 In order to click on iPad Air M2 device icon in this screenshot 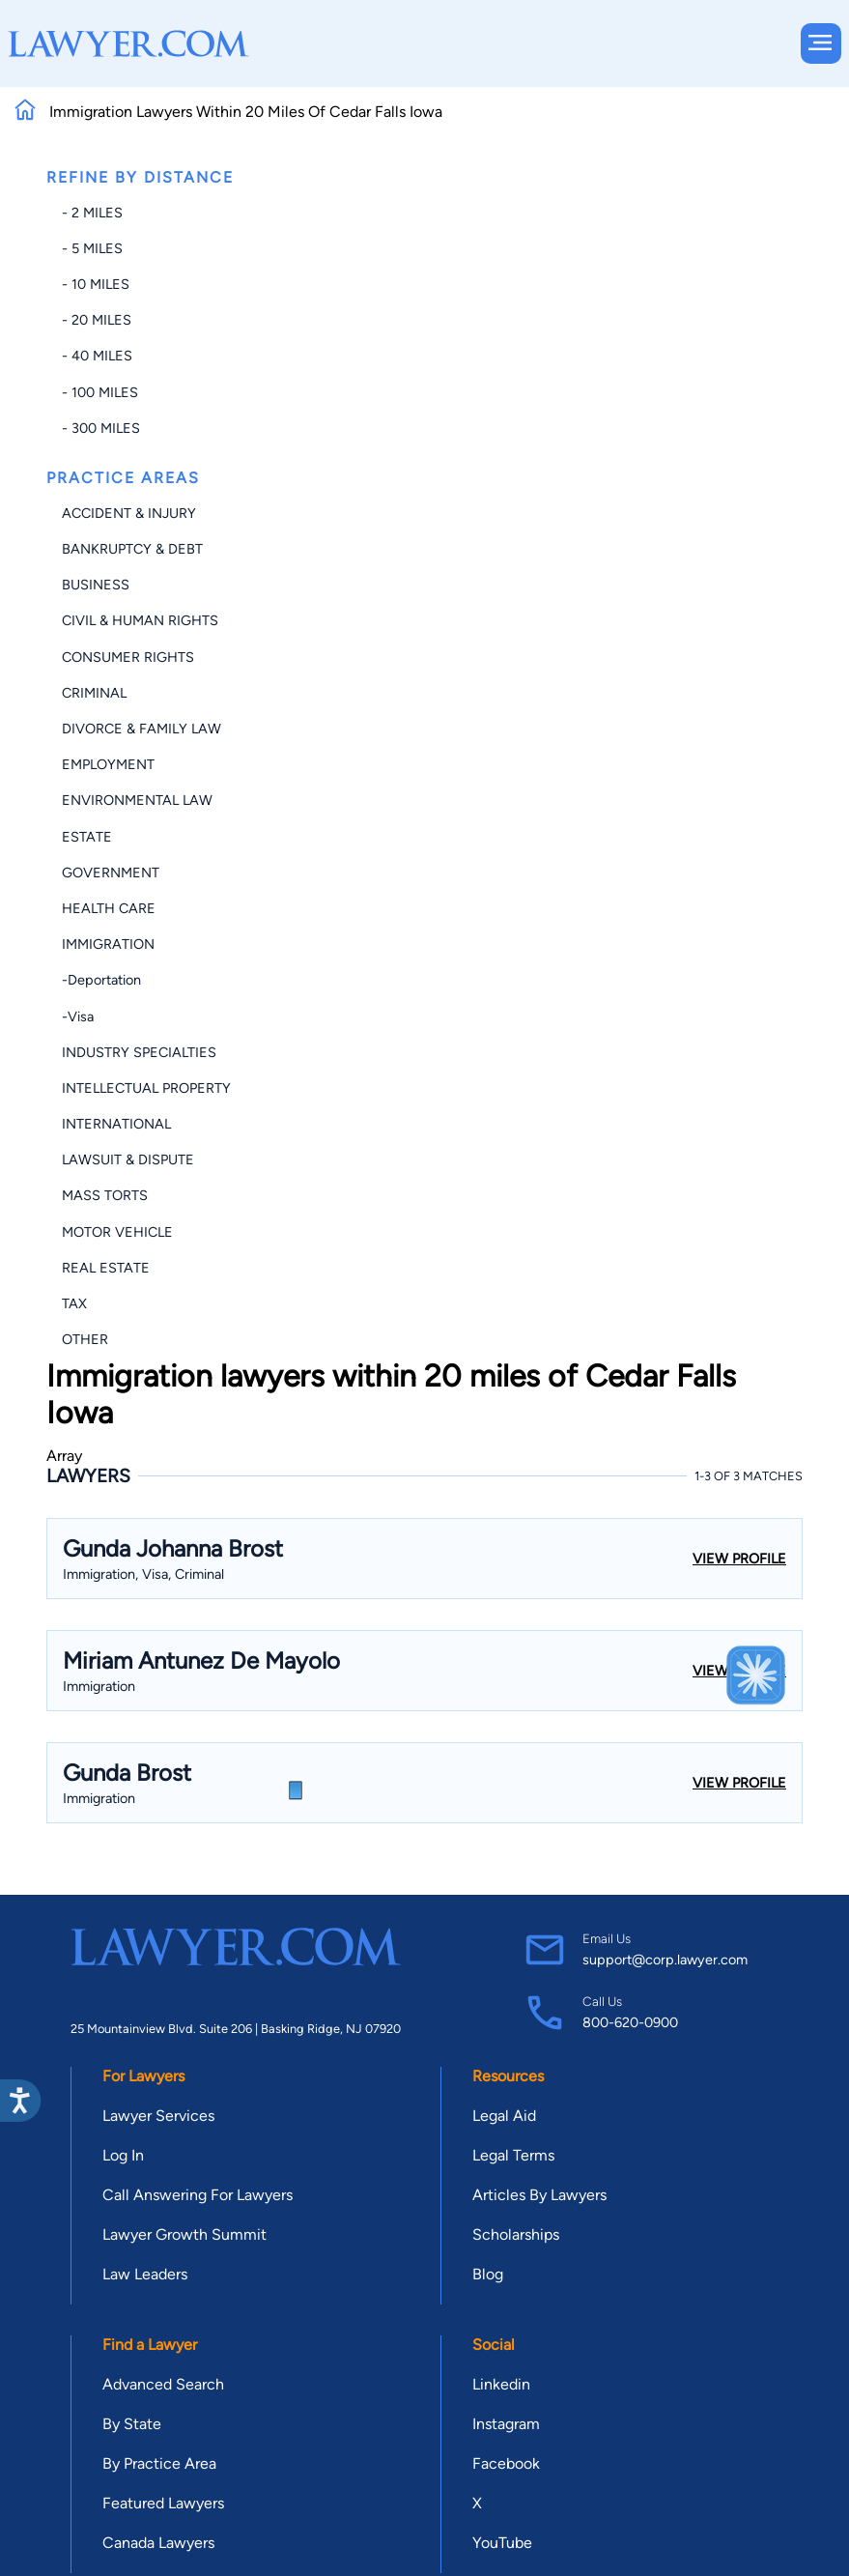, I will do `click(296, 1790)`.